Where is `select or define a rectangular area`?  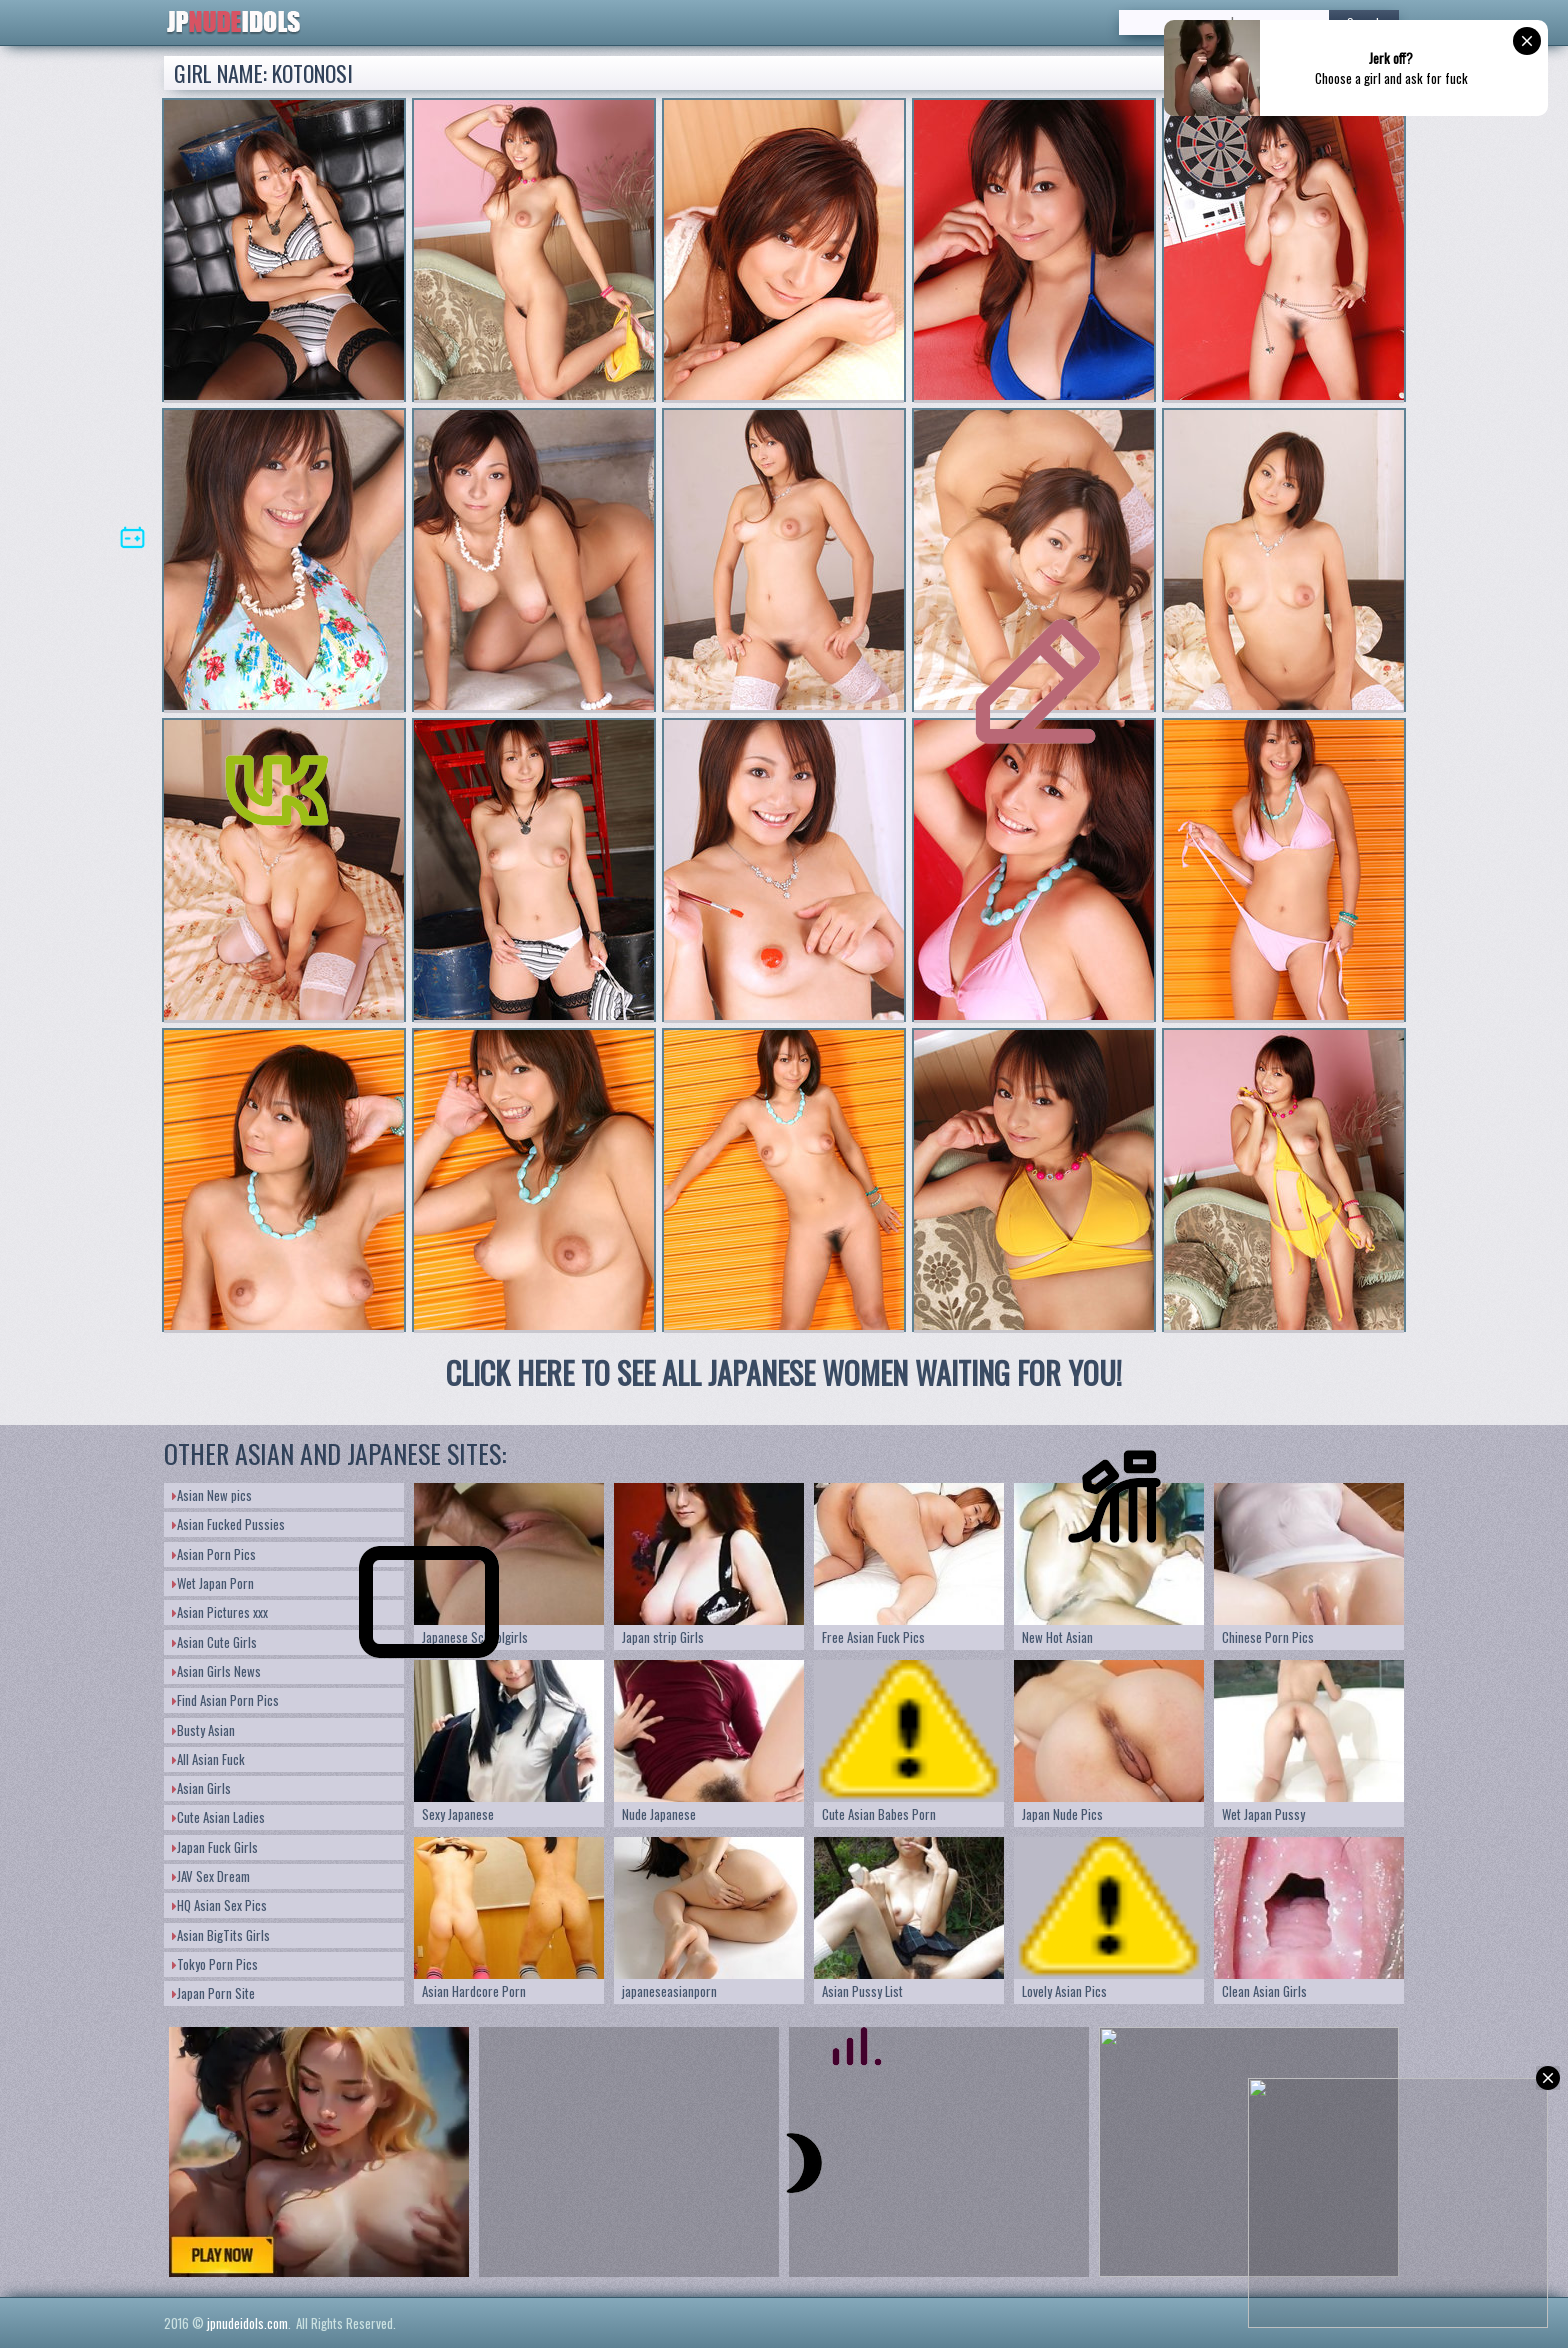 select or define a rectangular area is located at coordinates (429, 1602).